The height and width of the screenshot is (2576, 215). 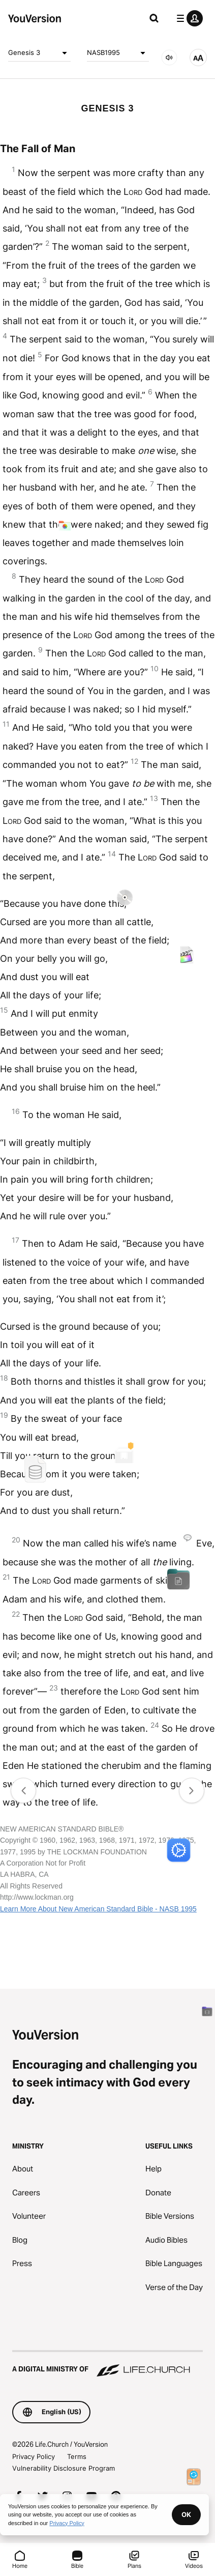 I want to click on open your videos folder, so click(x=207, y=2011).